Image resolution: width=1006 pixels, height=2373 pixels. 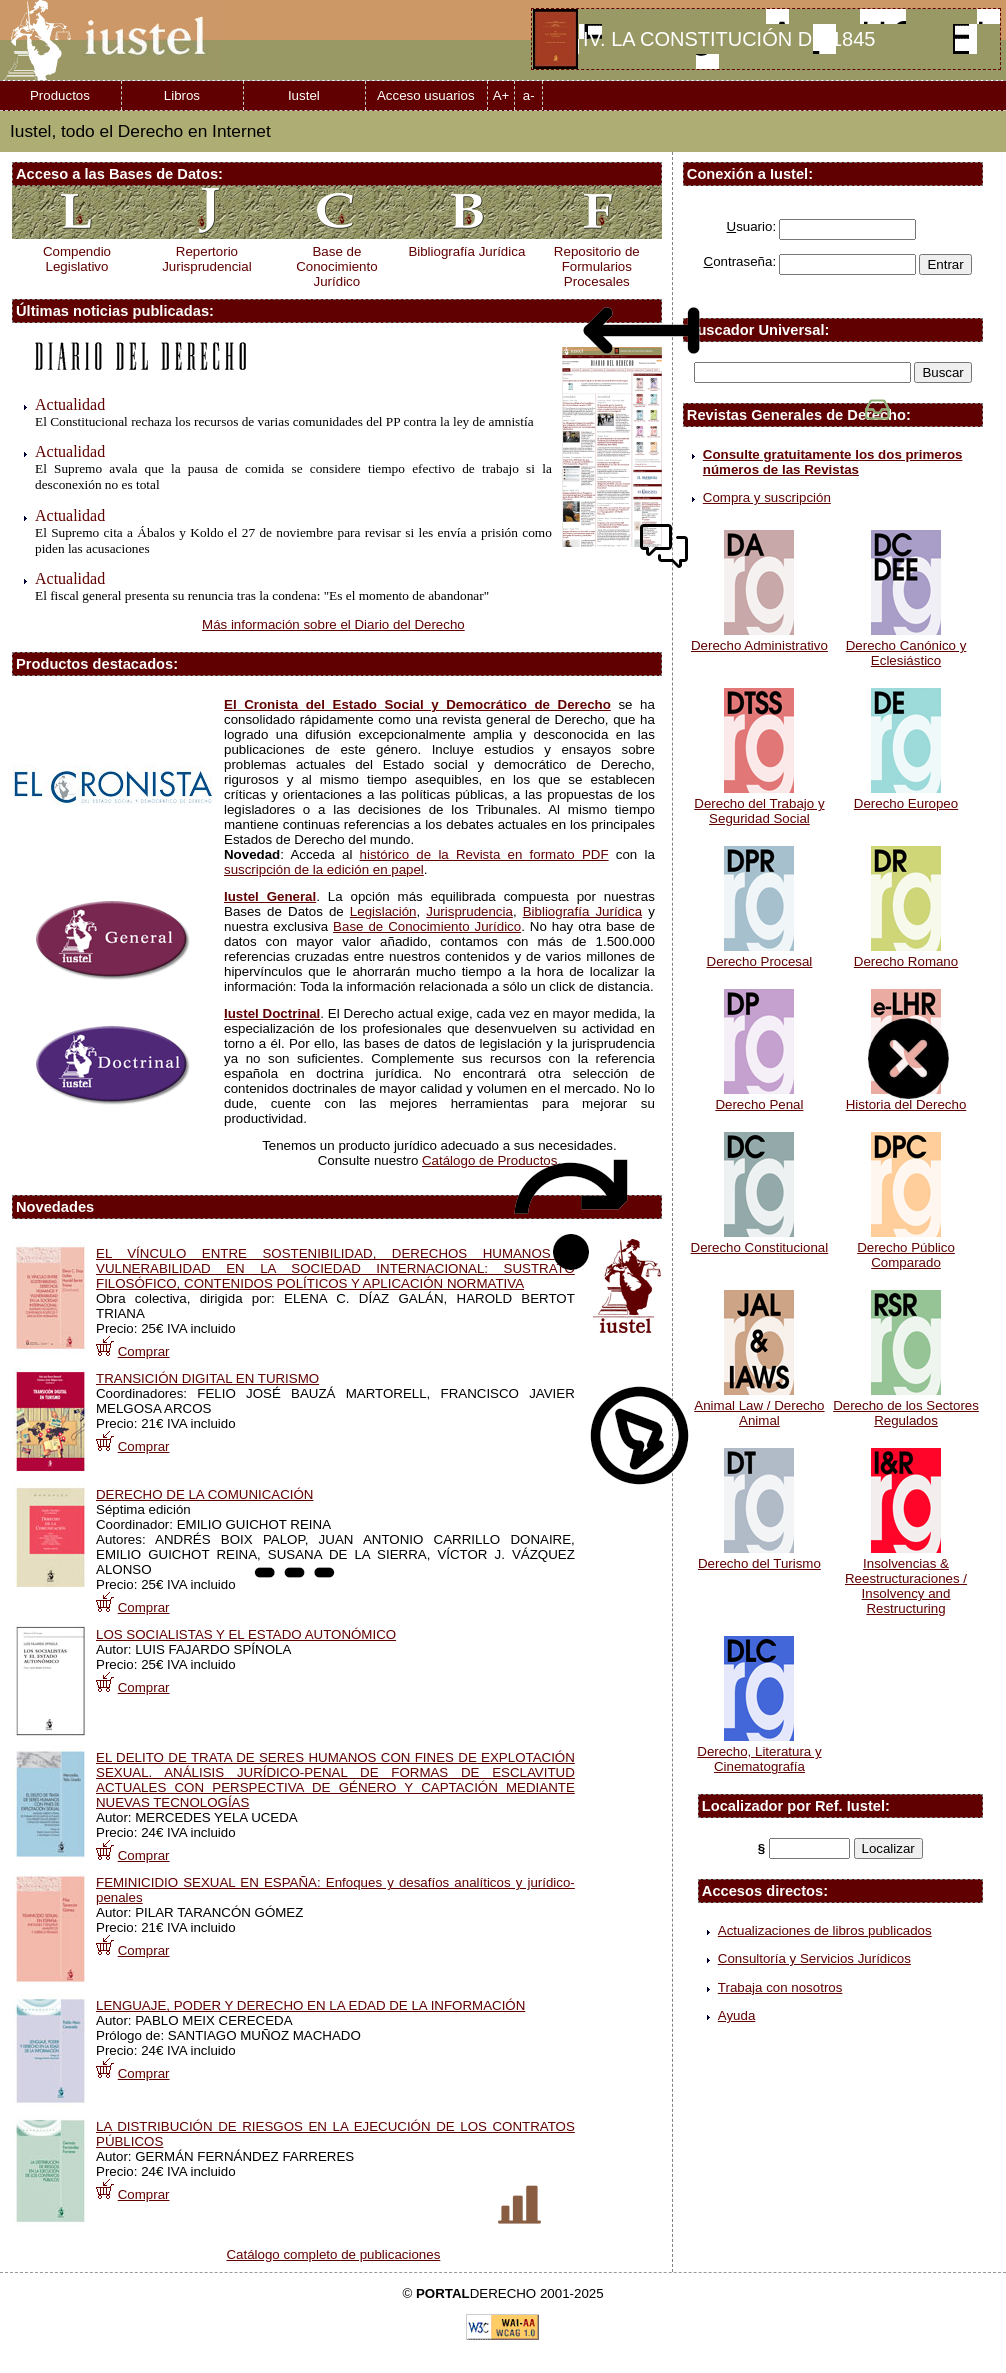 What do you see at coordinates (571, 1216) in the screenshot?
I see `step over the current line while debugging` at bounding box center [571, 1216].